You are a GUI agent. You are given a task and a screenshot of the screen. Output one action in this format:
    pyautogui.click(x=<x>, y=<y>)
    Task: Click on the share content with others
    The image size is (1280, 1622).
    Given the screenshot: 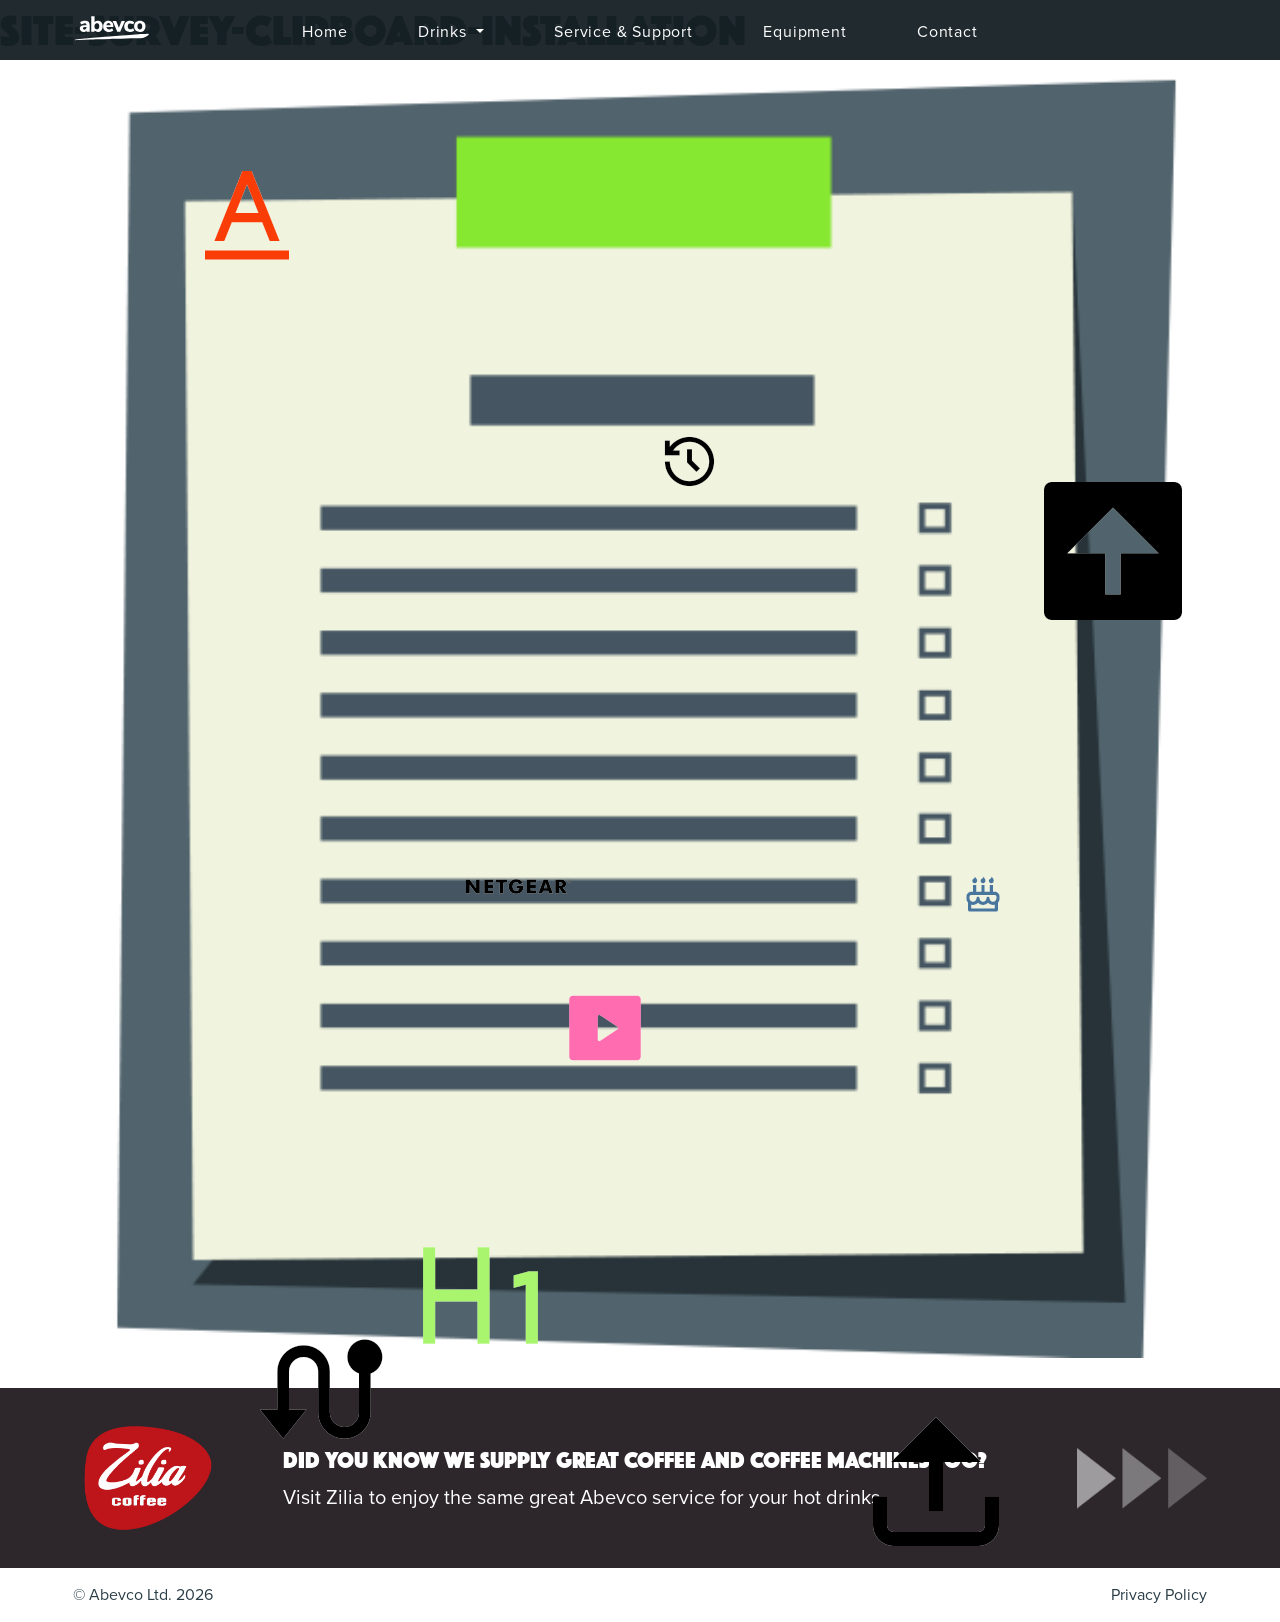 What is the action you would take?
    pyautogui.click(x=936, y=1483)
    